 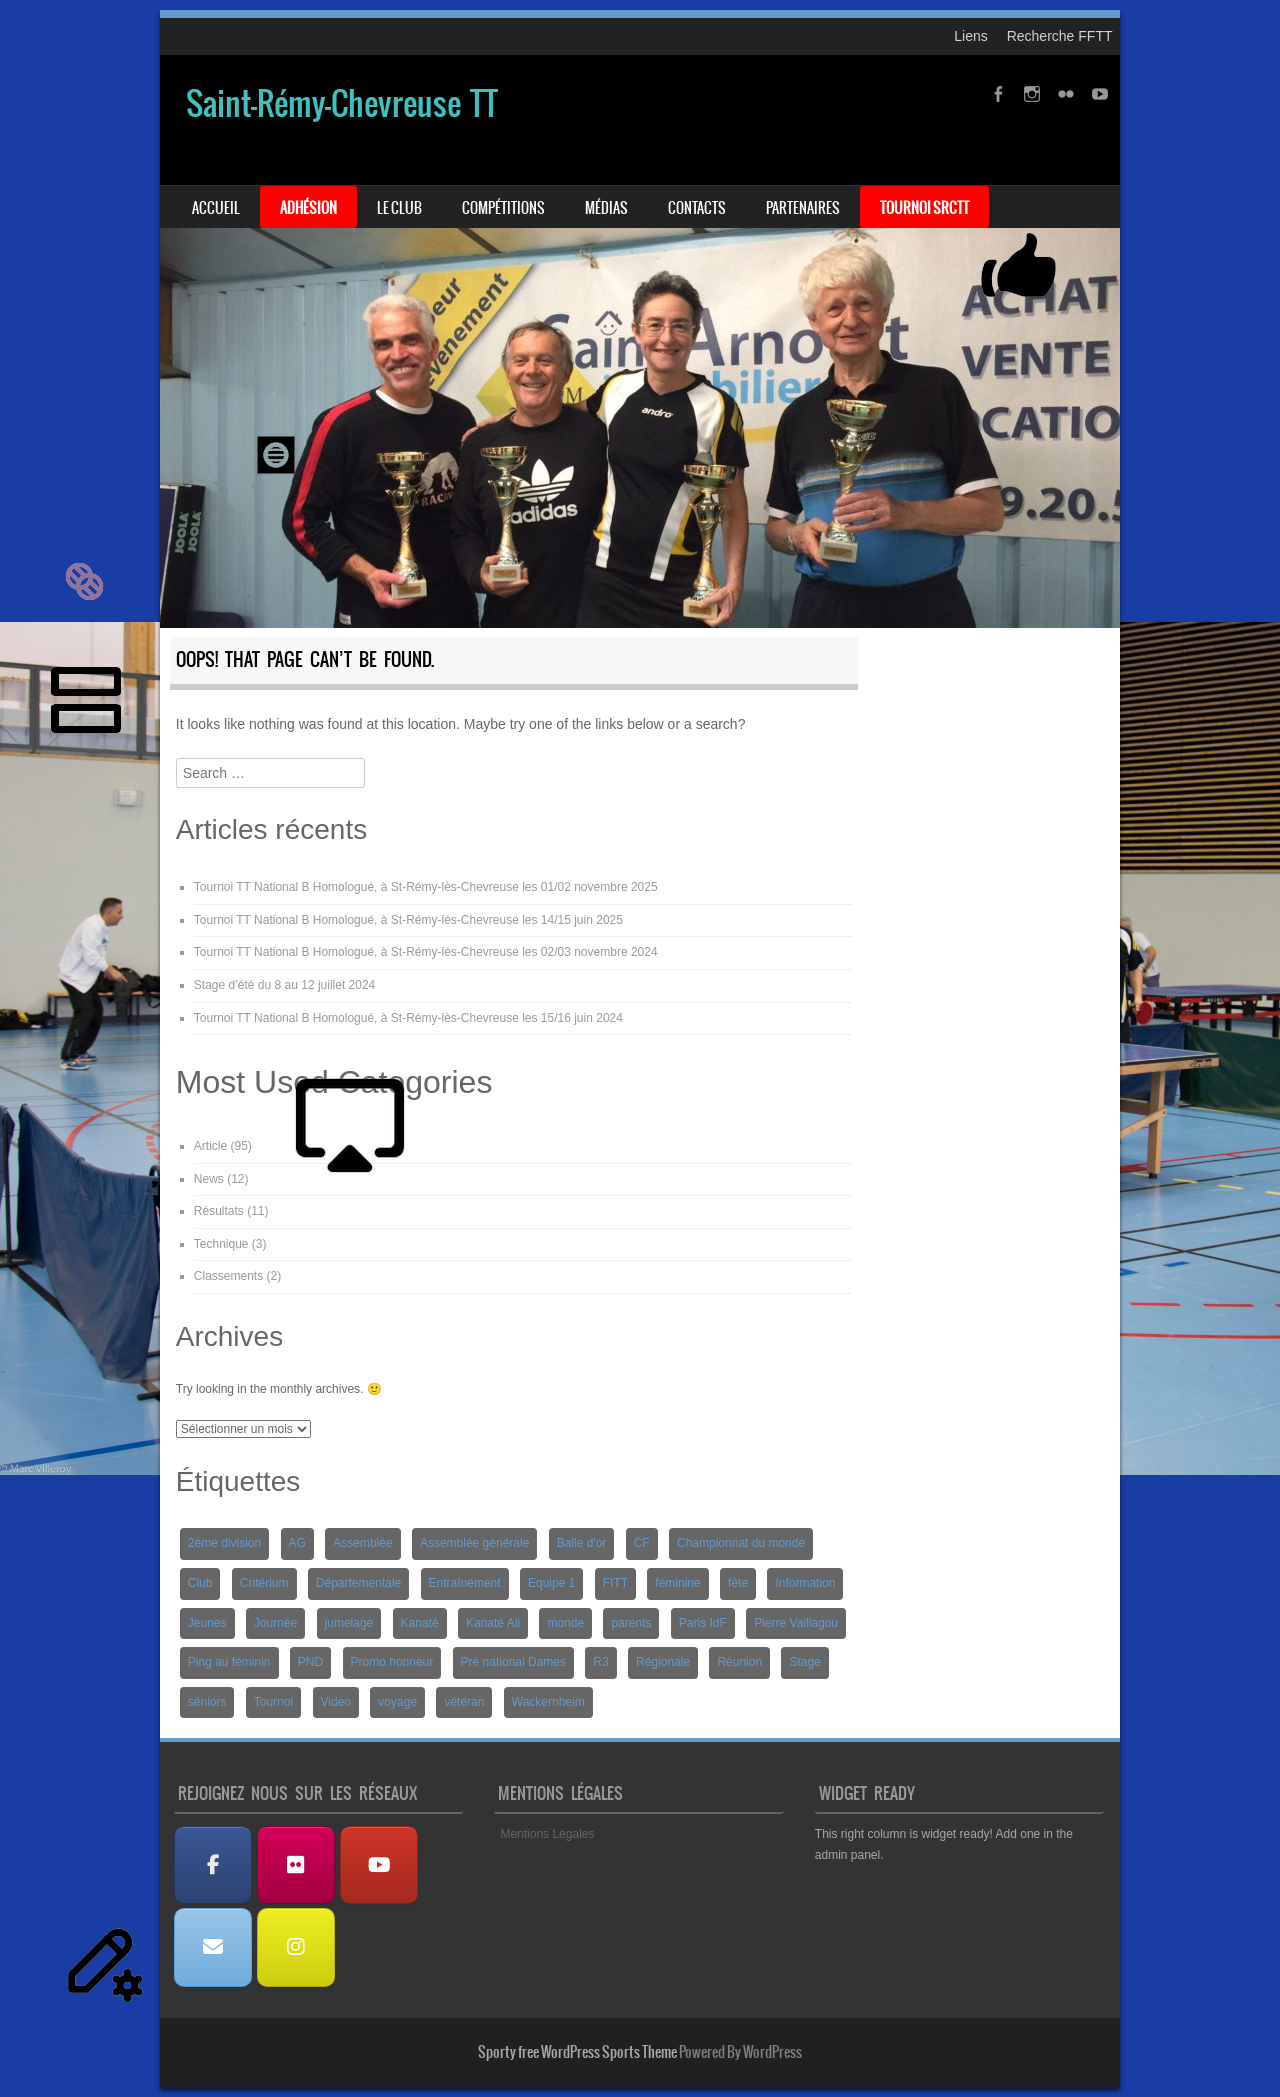 What do you see at coordinates (1018, 268) in the screenshot?
I see `like or upvote content` at bounding box center [1018, 268].